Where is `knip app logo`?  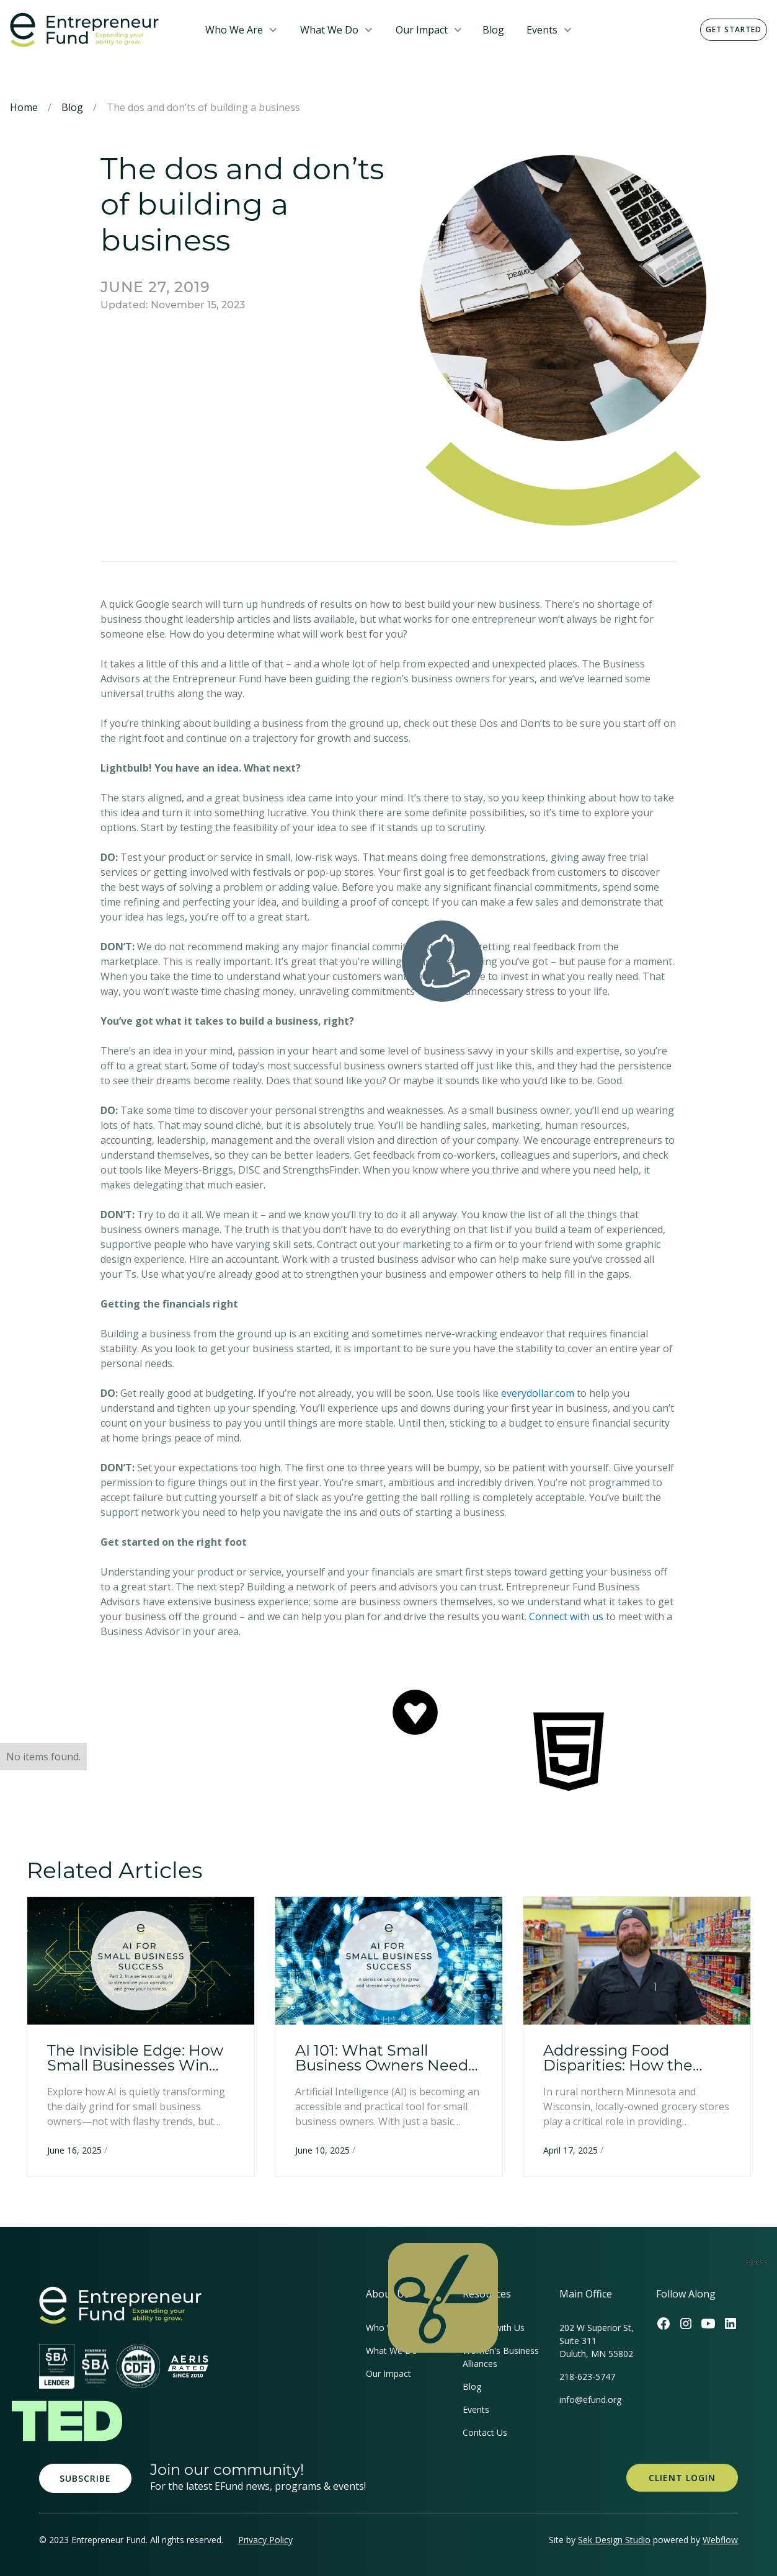 knip app logo is located at coordinates (443, 2297).